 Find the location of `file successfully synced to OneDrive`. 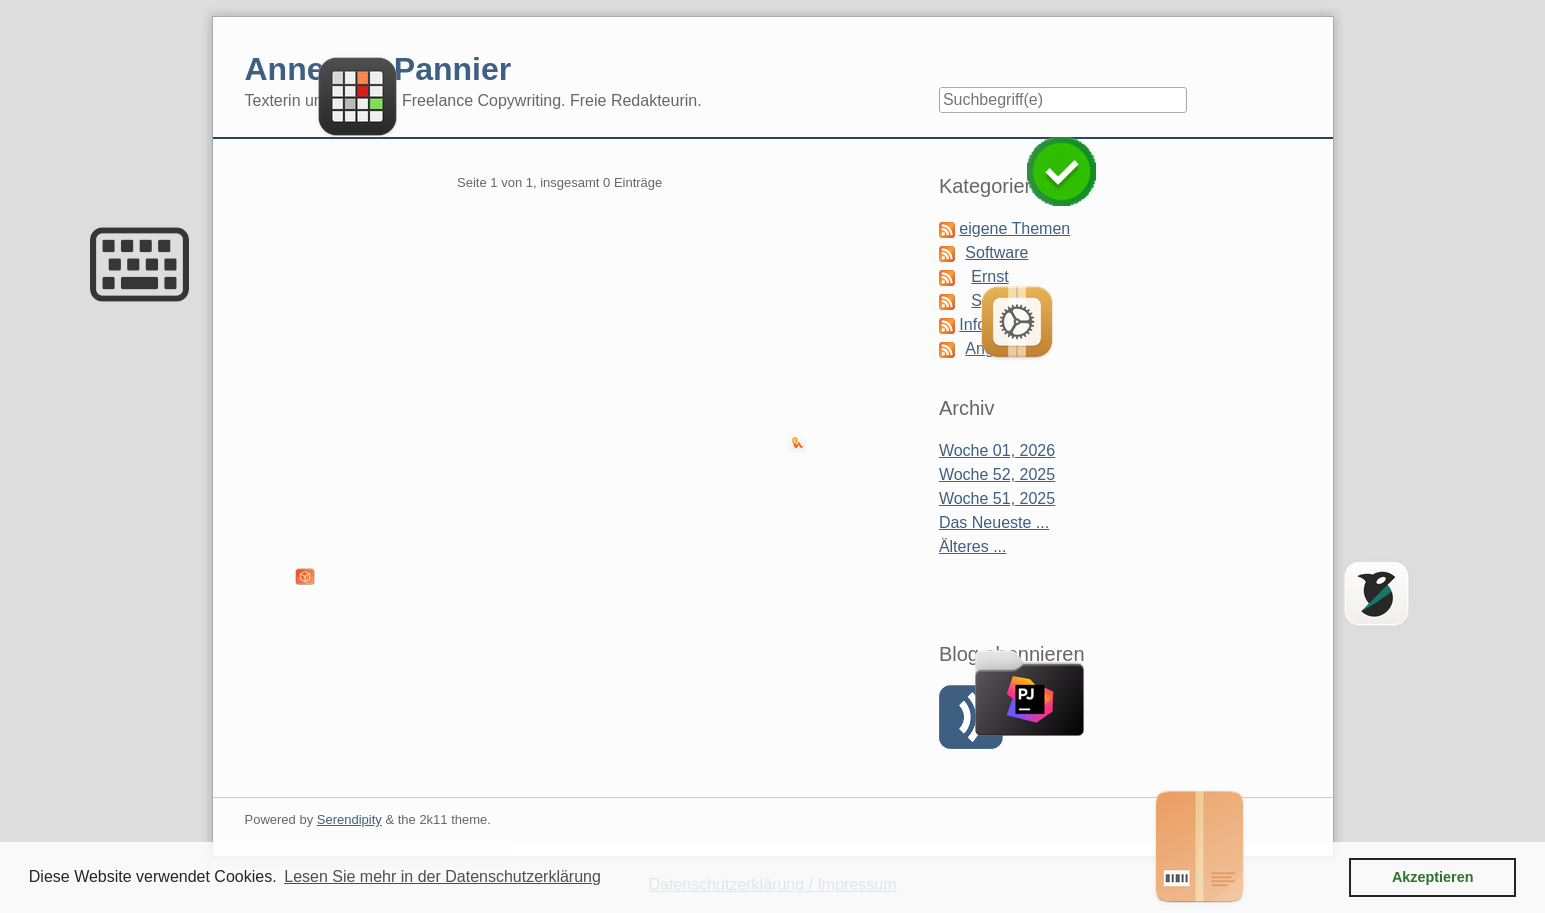

file successfully synced to OneDrive is located at coordinates (1061, 171).